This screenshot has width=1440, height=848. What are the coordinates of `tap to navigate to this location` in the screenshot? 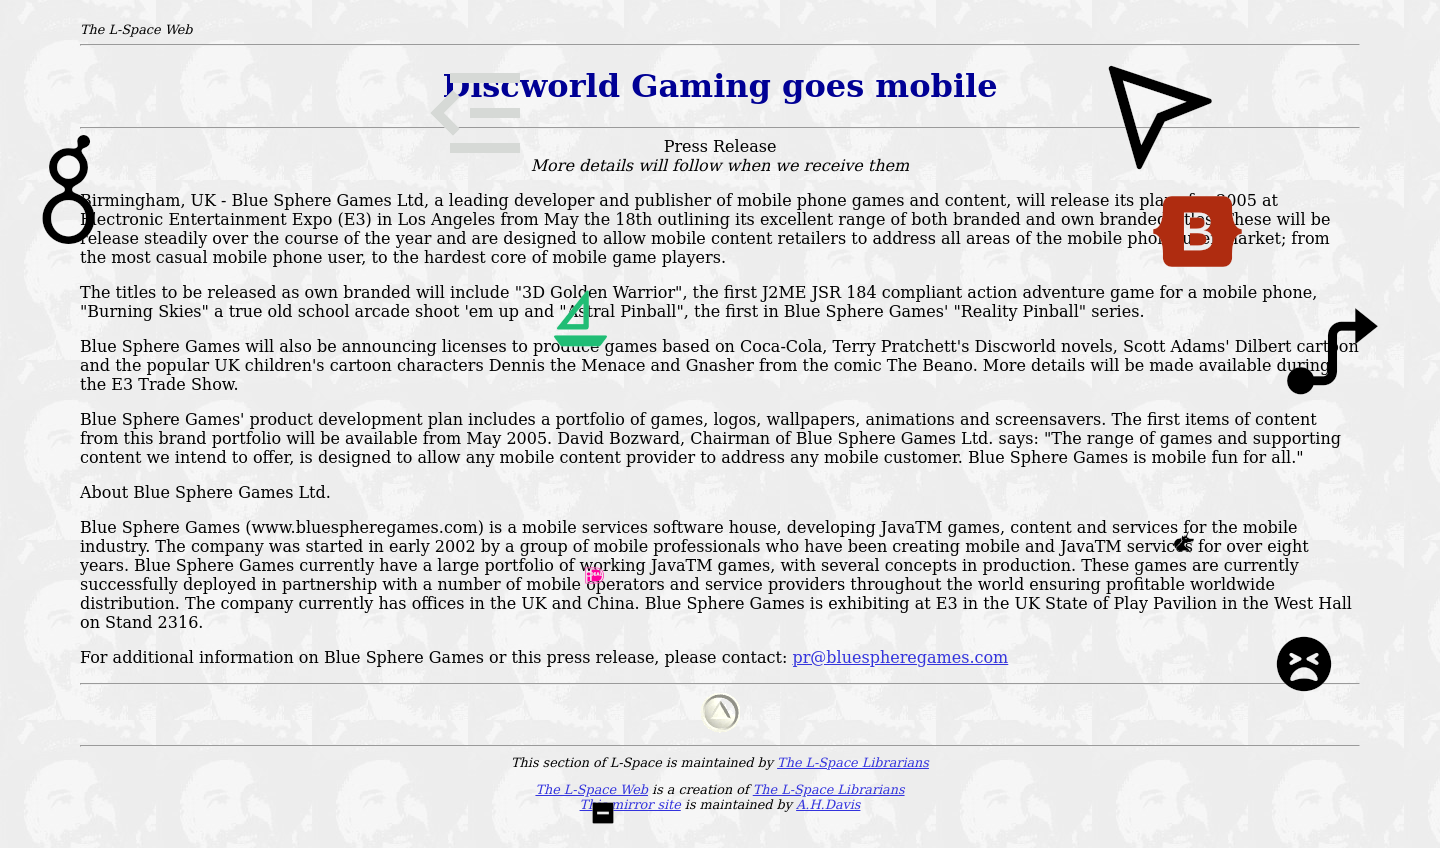 It's located at (1159, 116).